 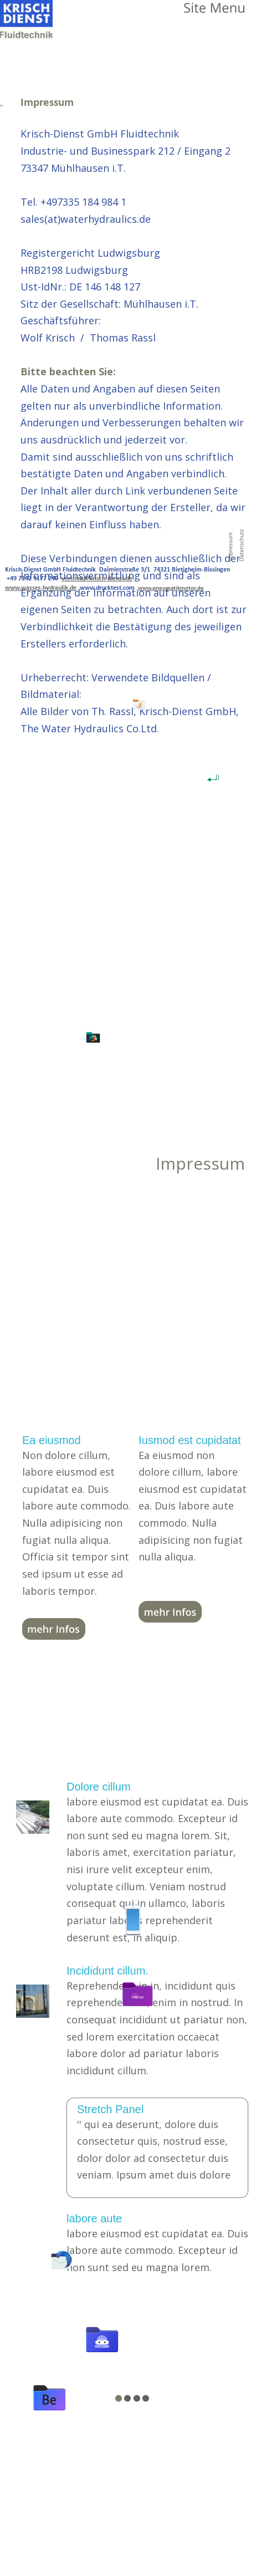 I want to click on open thunderbird email folder, so click(x=61, y=2262).